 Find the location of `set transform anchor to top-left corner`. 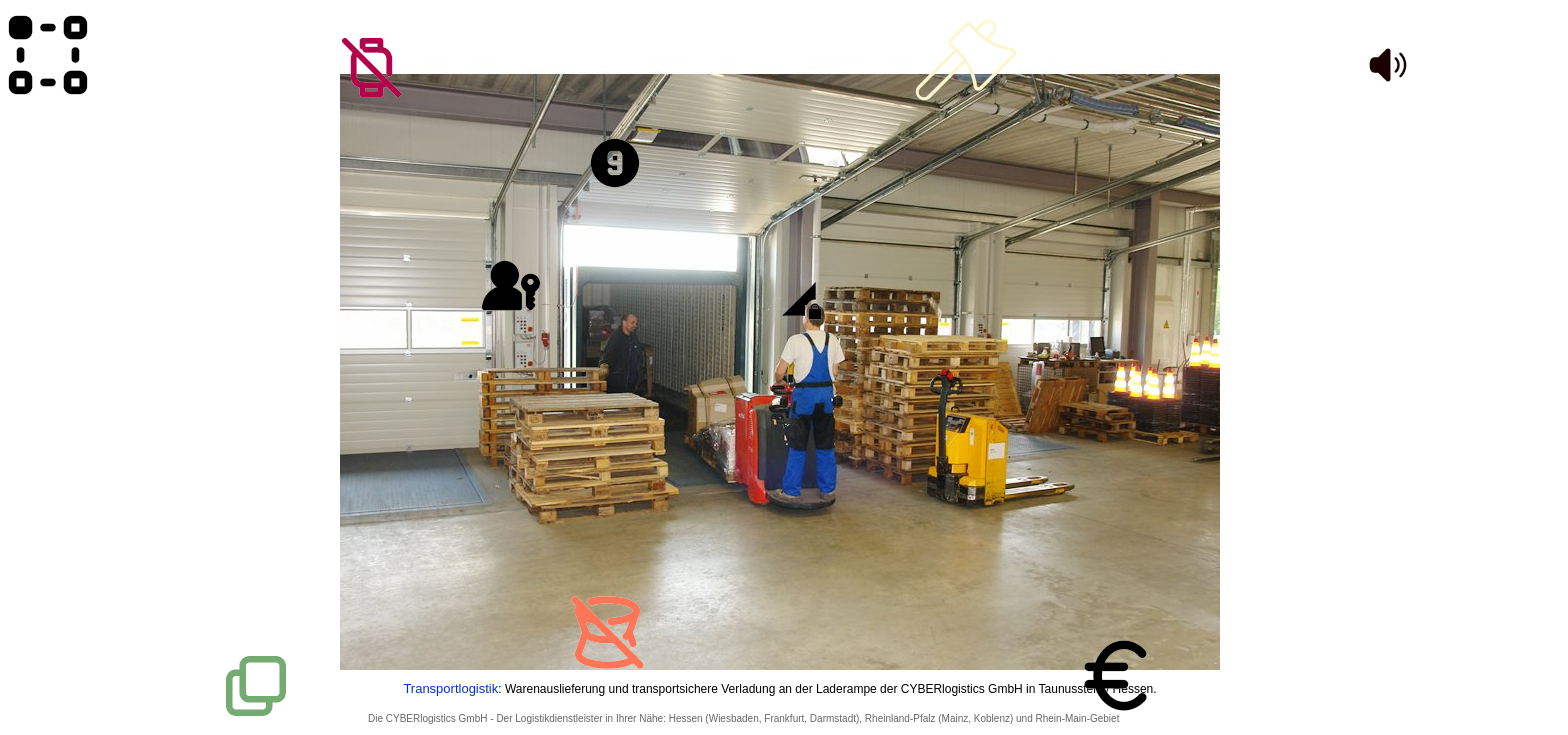

set transform anchor to top-left corner is located at coordinates (48, 55).